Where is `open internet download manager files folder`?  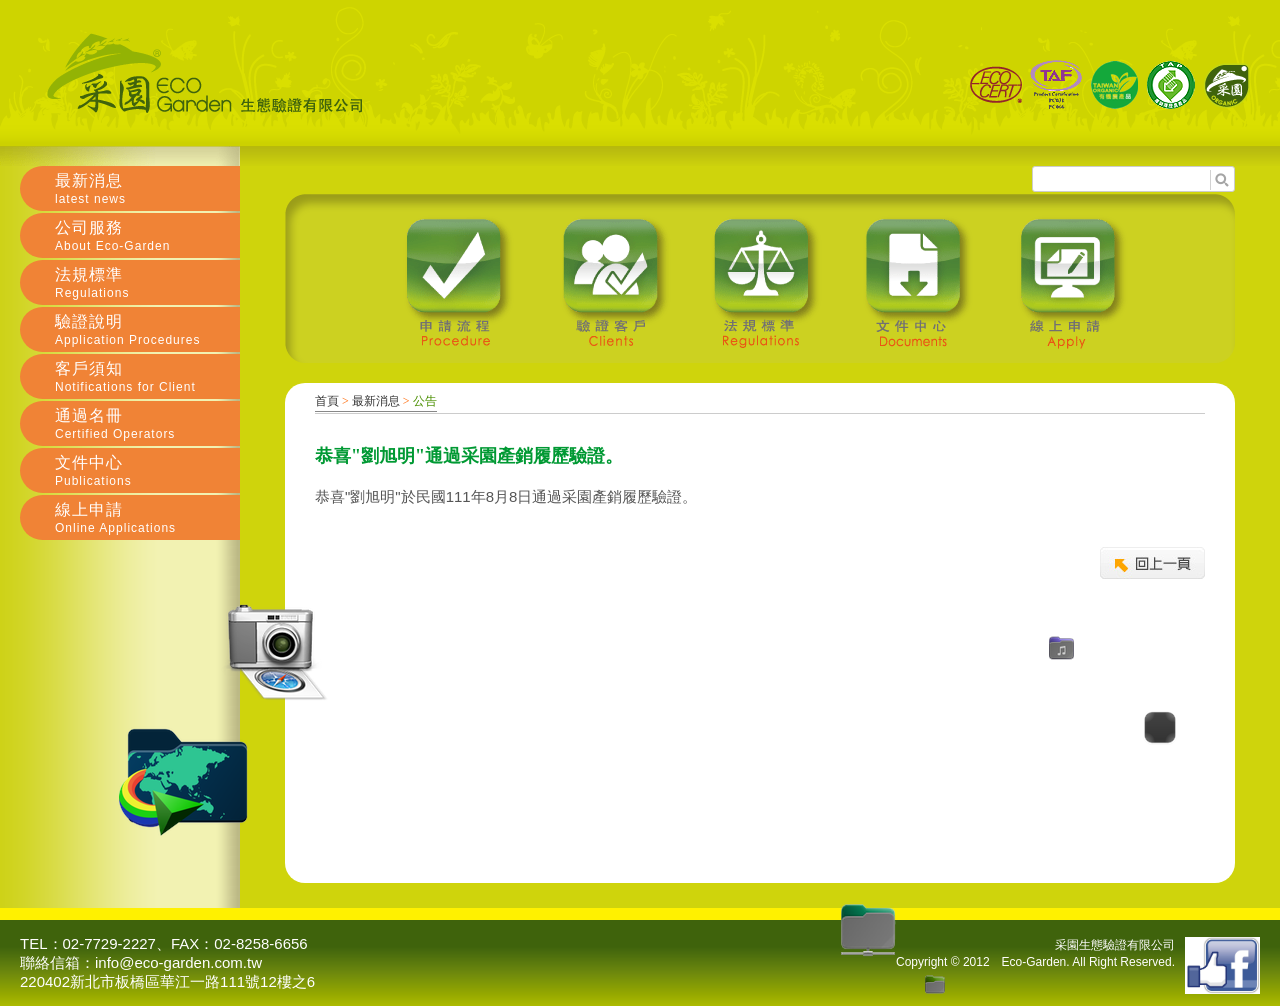
open internet download manager files folder is located at coordinates (187, 779).